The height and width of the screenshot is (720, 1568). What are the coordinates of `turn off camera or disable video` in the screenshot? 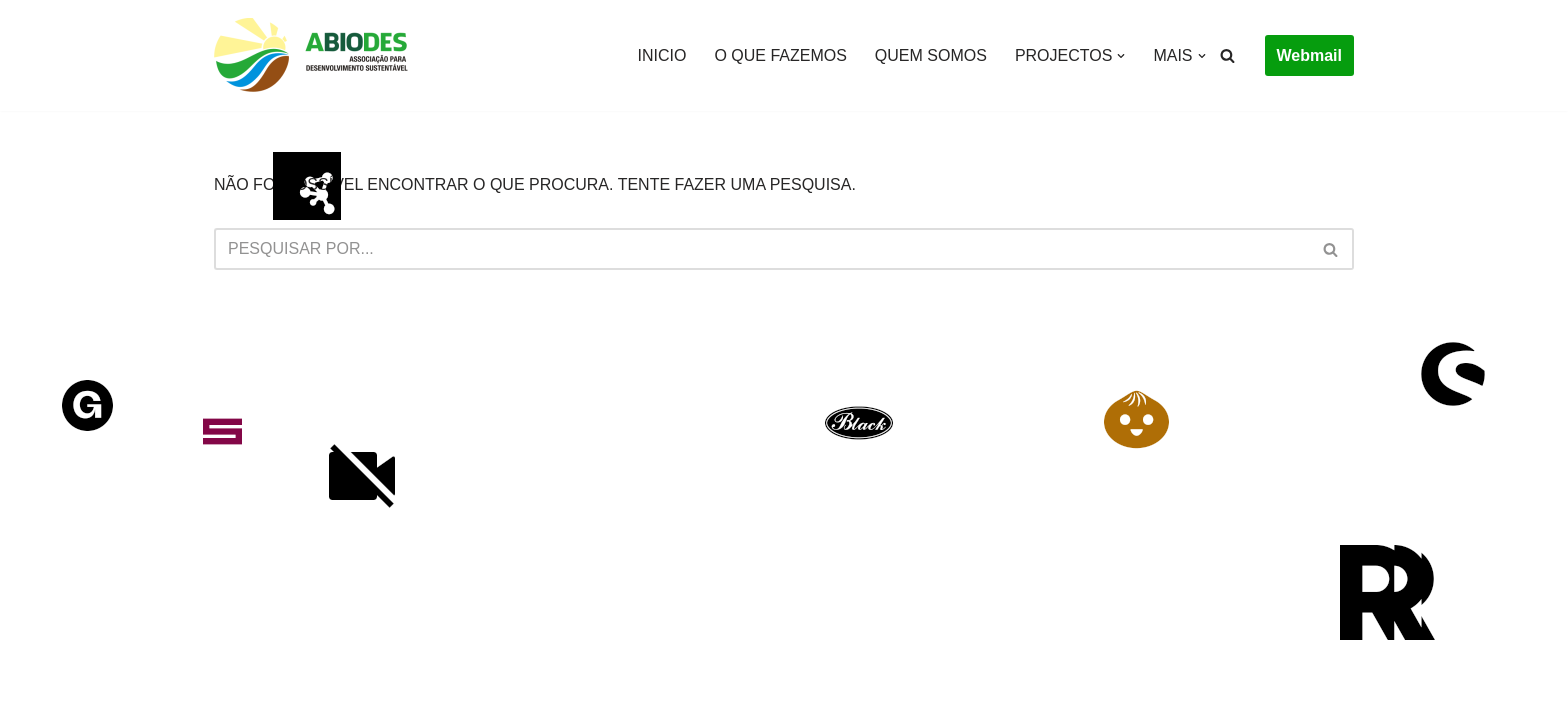 It's located at (362, 476).